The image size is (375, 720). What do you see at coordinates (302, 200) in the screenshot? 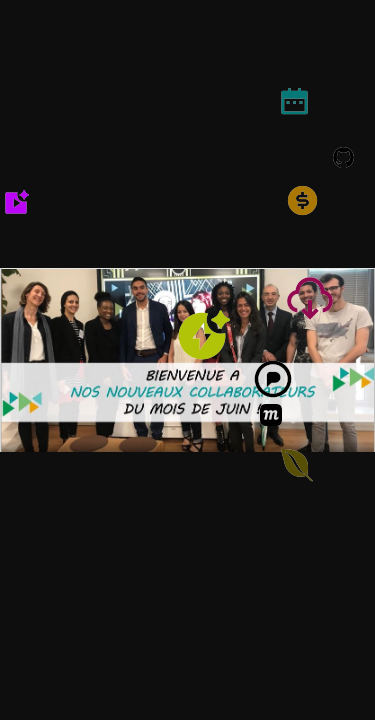
I see `view account balance or financial summary` at bounding box center [302, 200].